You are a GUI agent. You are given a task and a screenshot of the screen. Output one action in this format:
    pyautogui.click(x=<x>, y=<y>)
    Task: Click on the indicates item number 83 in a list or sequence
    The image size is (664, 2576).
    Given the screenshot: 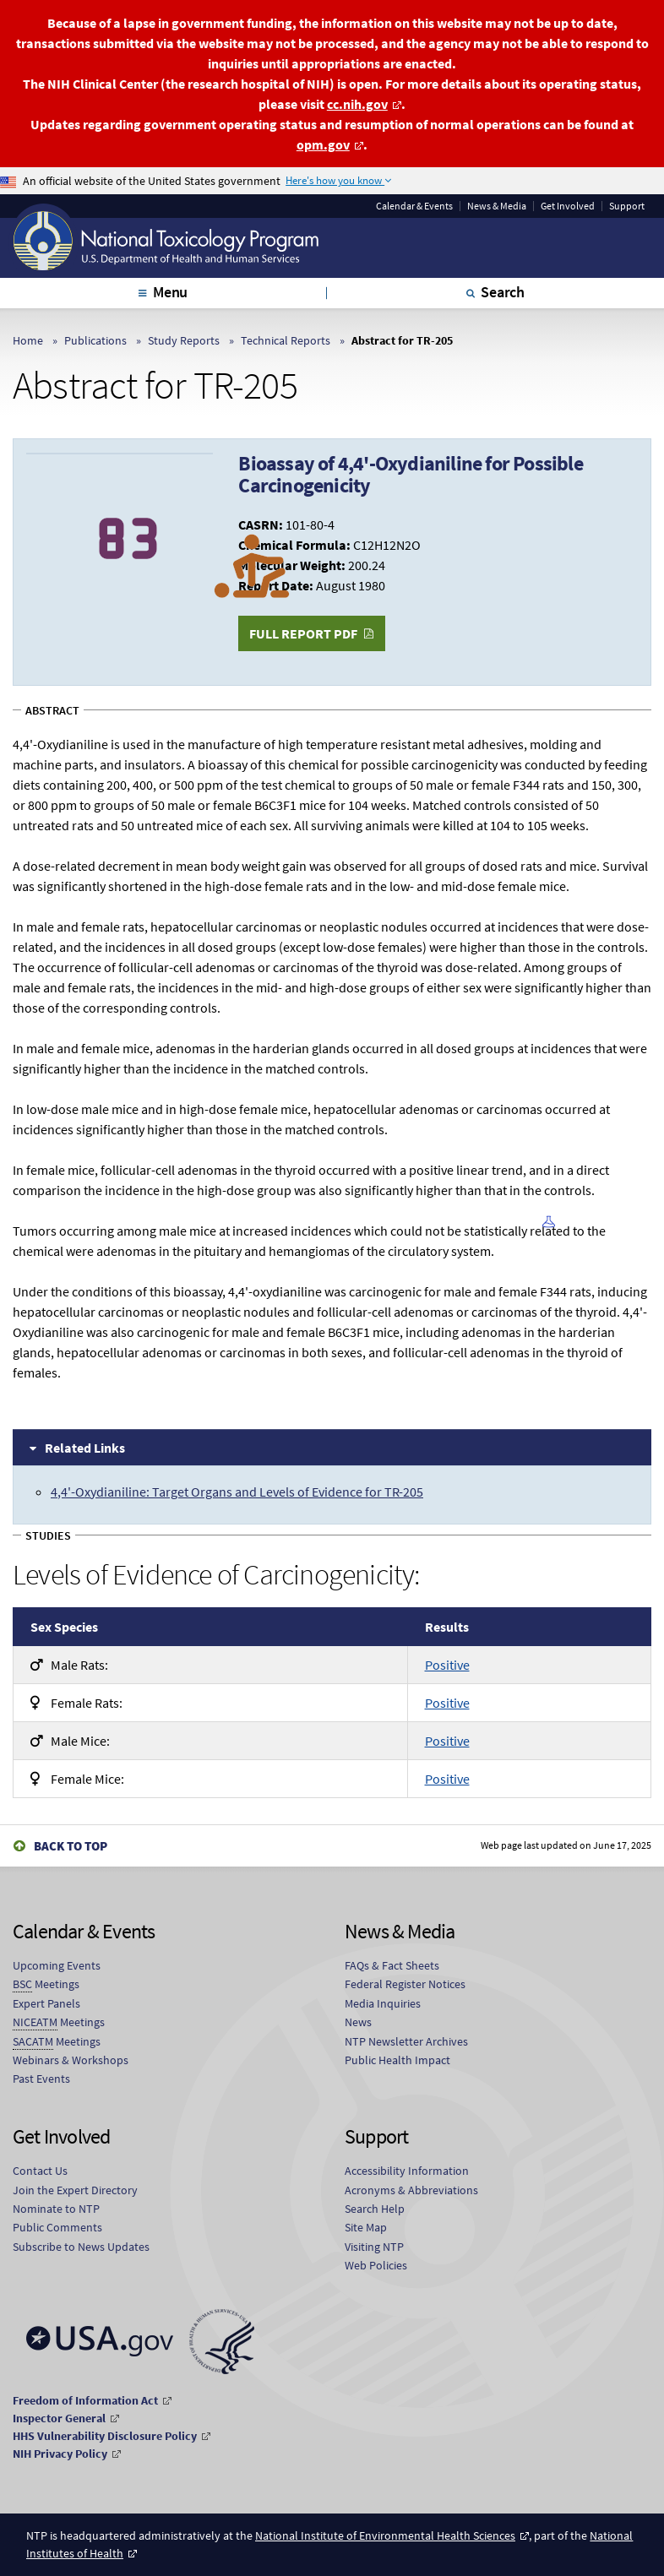 What is the action you would take?
    pyautogui.click(x=128, y=538)
    